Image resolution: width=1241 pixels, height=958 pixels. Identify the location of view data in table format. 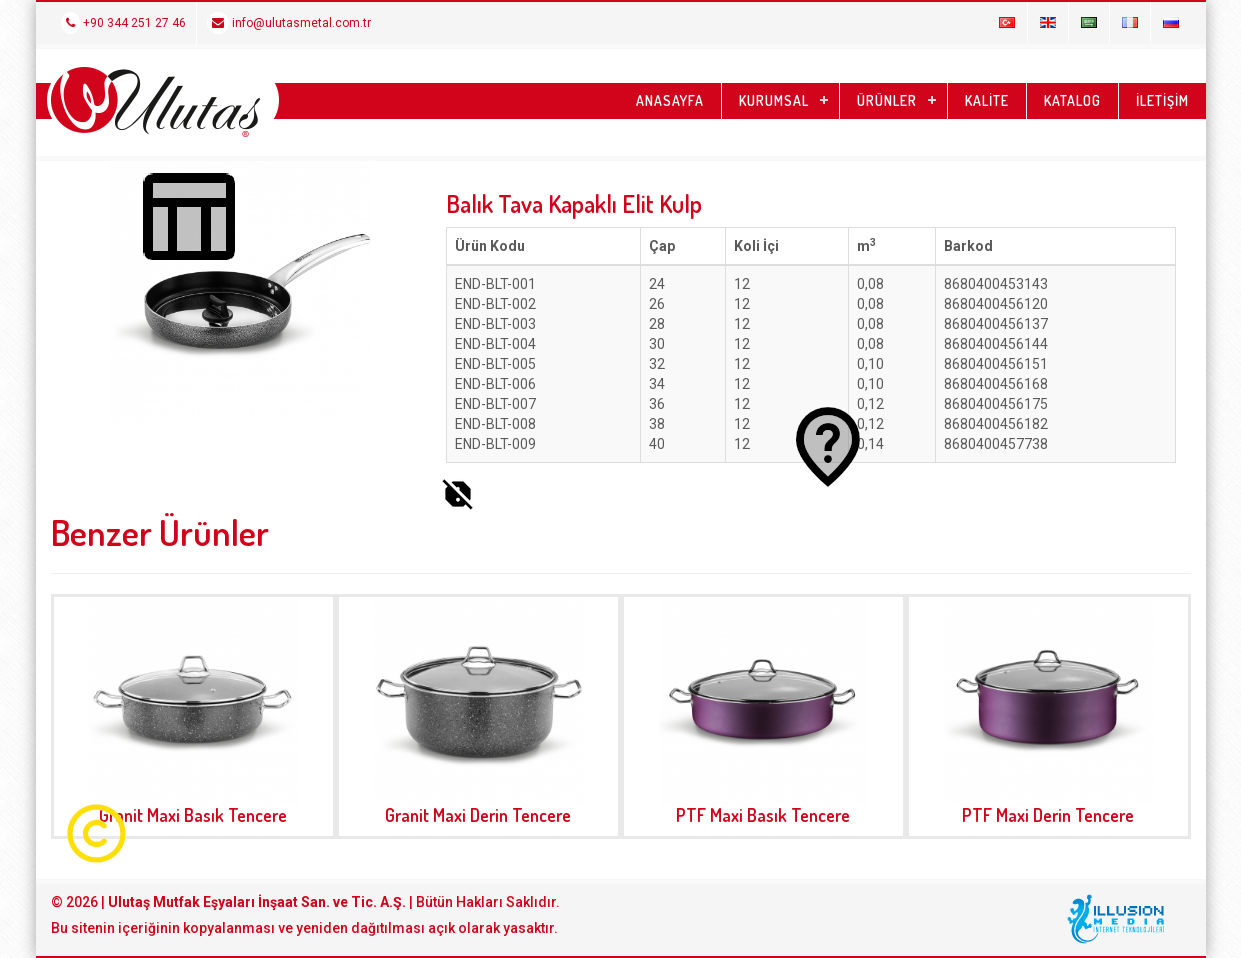
(187, 217).